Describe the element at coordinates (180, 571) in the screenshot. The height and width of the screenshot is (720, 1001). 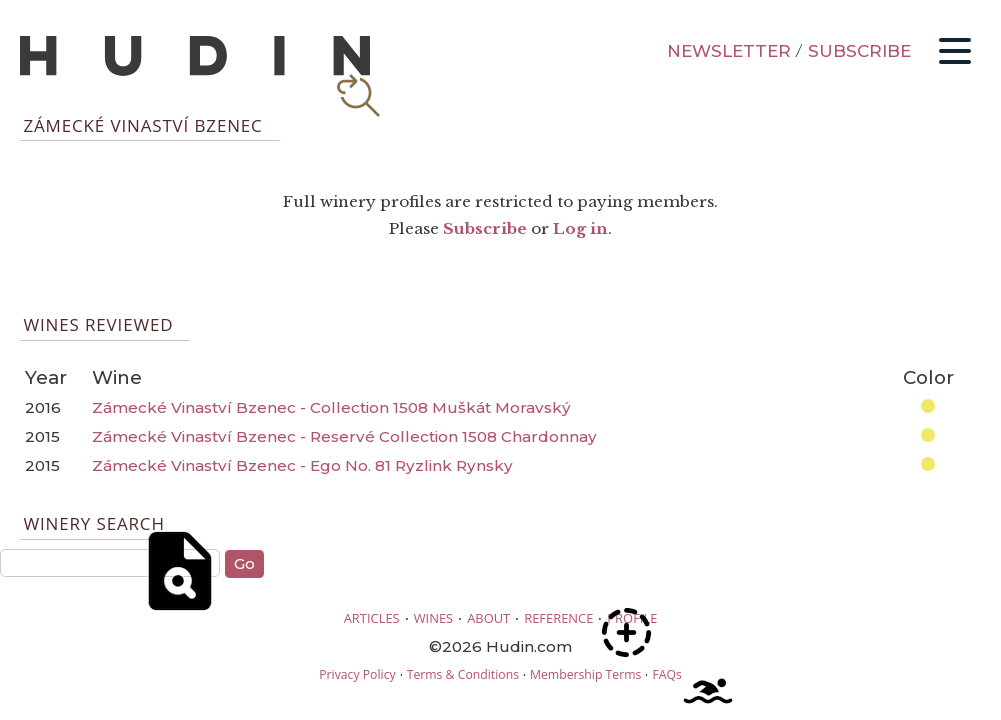
I see `search within document` at that location.